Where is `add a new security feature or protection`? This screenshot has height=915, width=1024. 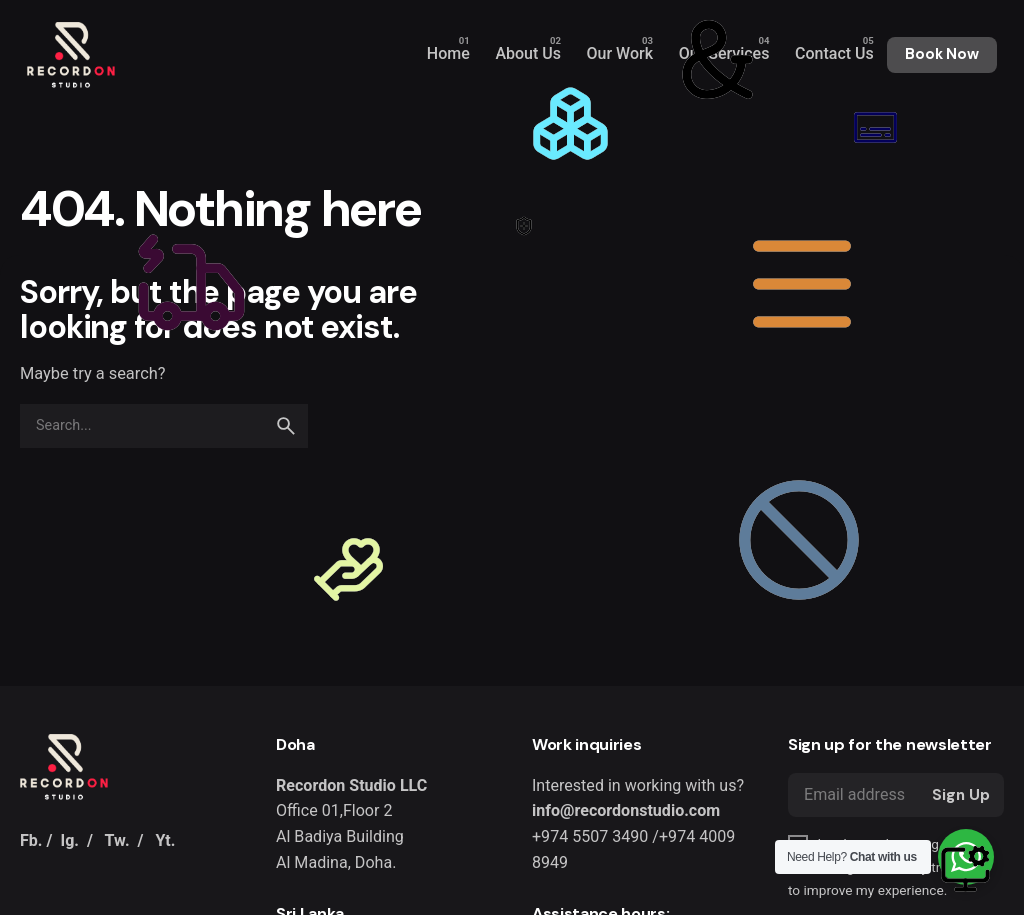
add a new security feature or protection is located at coordinates (524, 226).